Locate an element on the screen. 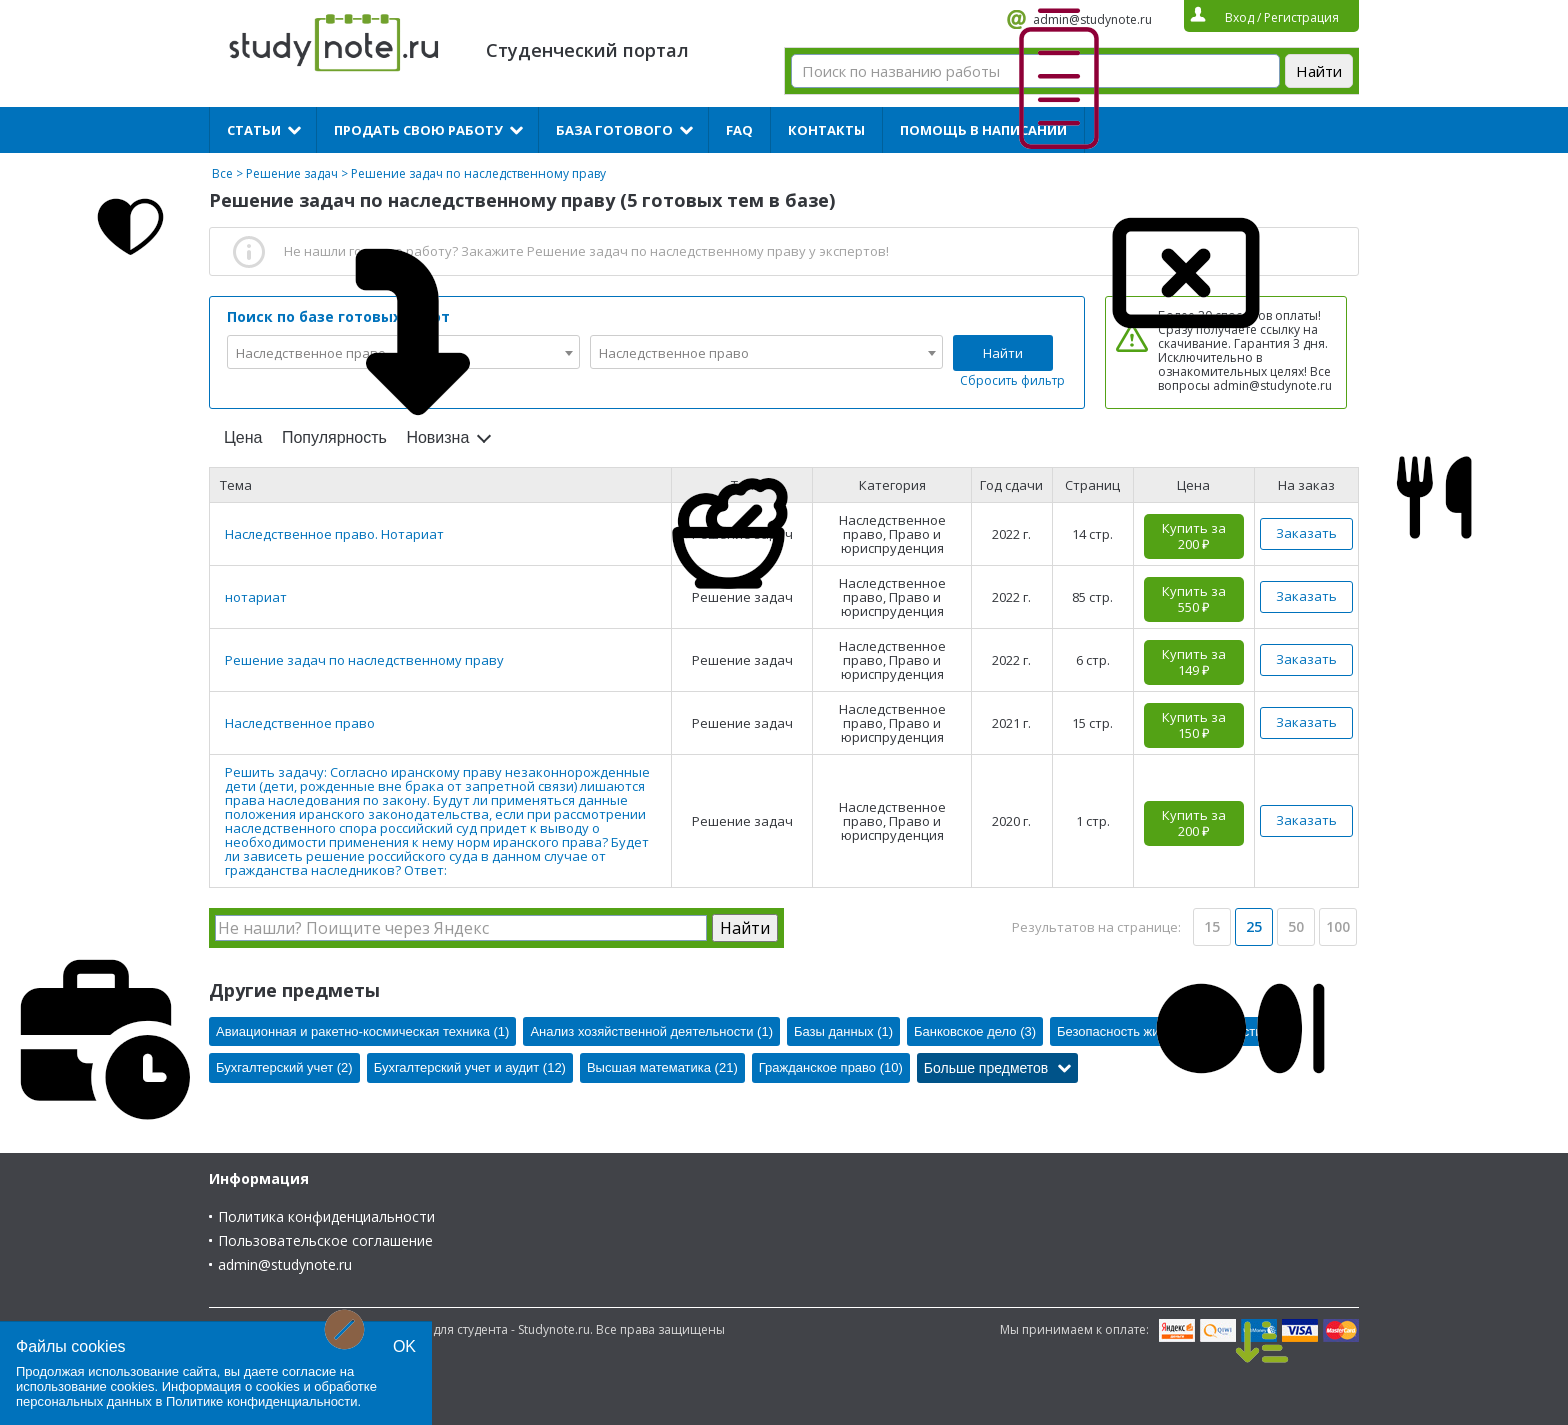 Image resolution: width=1568 pixels, height=1425 pixels. indicates full battery charge is located at coordinates (1059, 81).